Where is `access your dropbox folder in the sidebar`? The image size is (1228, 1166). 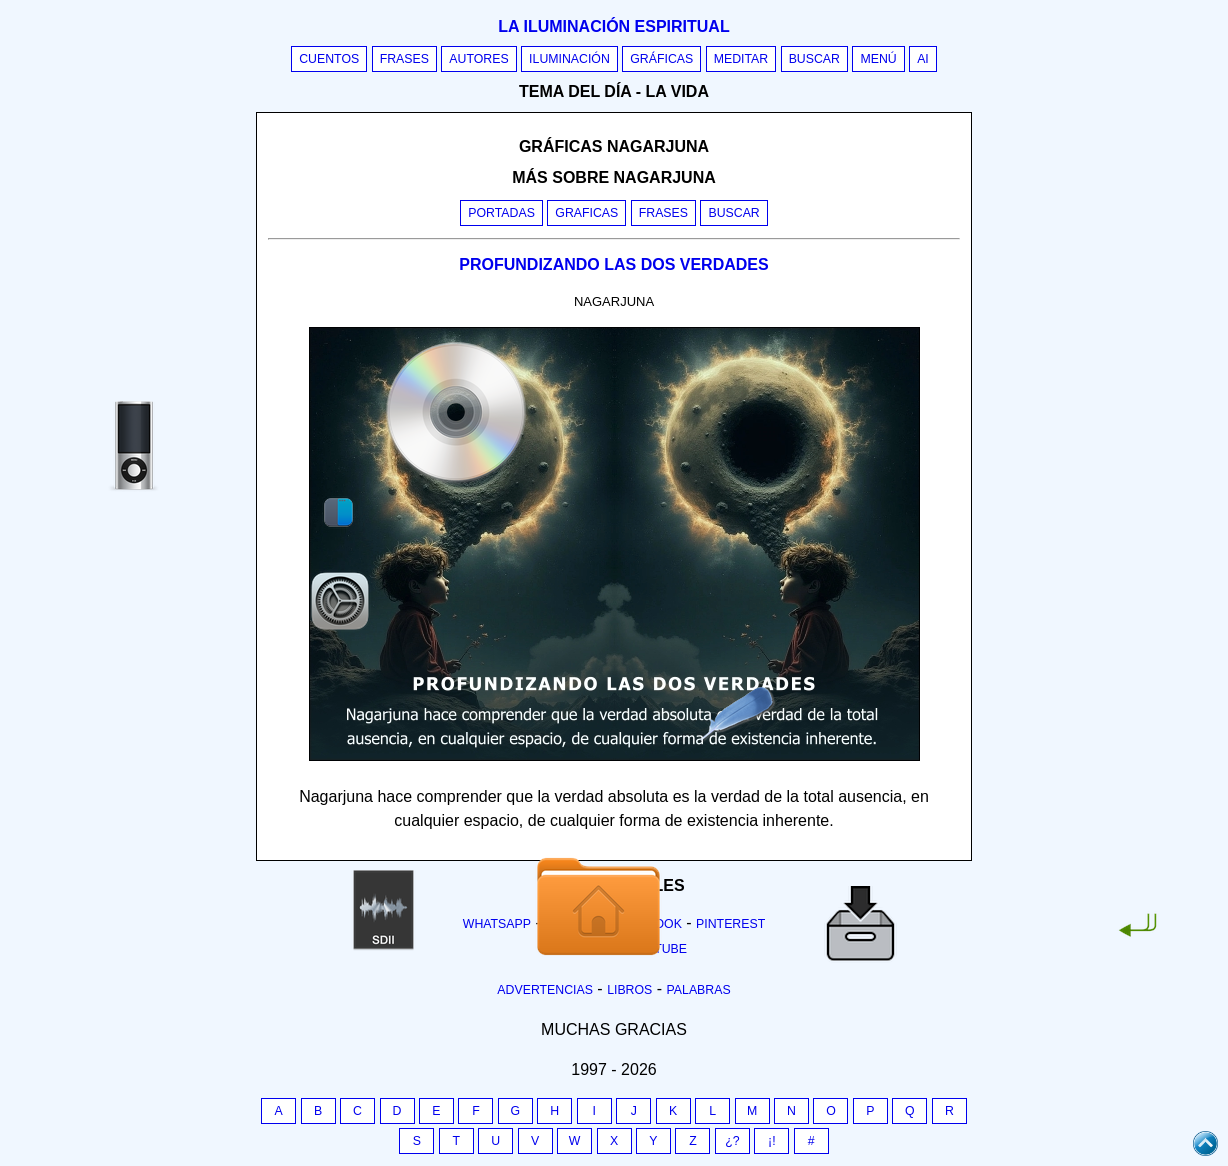 access your dropbox folder in the sidebar is located at coordinates (860, 924).